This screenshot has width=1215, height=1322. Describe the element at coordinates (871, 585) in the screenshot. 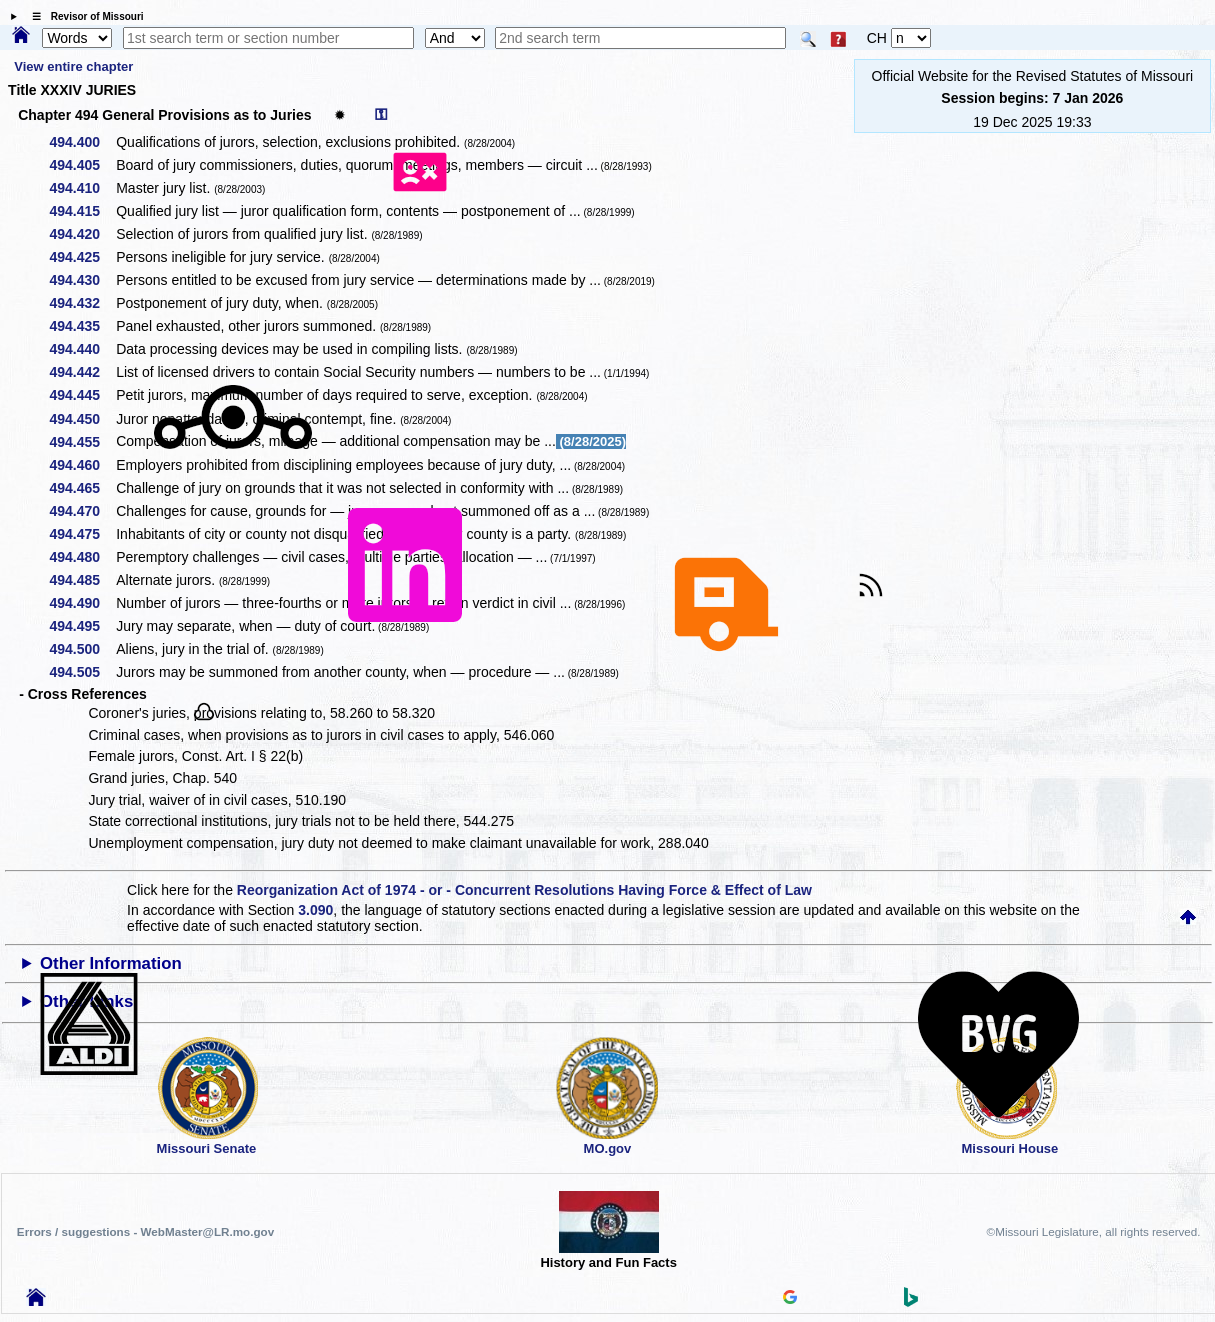

I see `subscribe to RSS feed` at that location.